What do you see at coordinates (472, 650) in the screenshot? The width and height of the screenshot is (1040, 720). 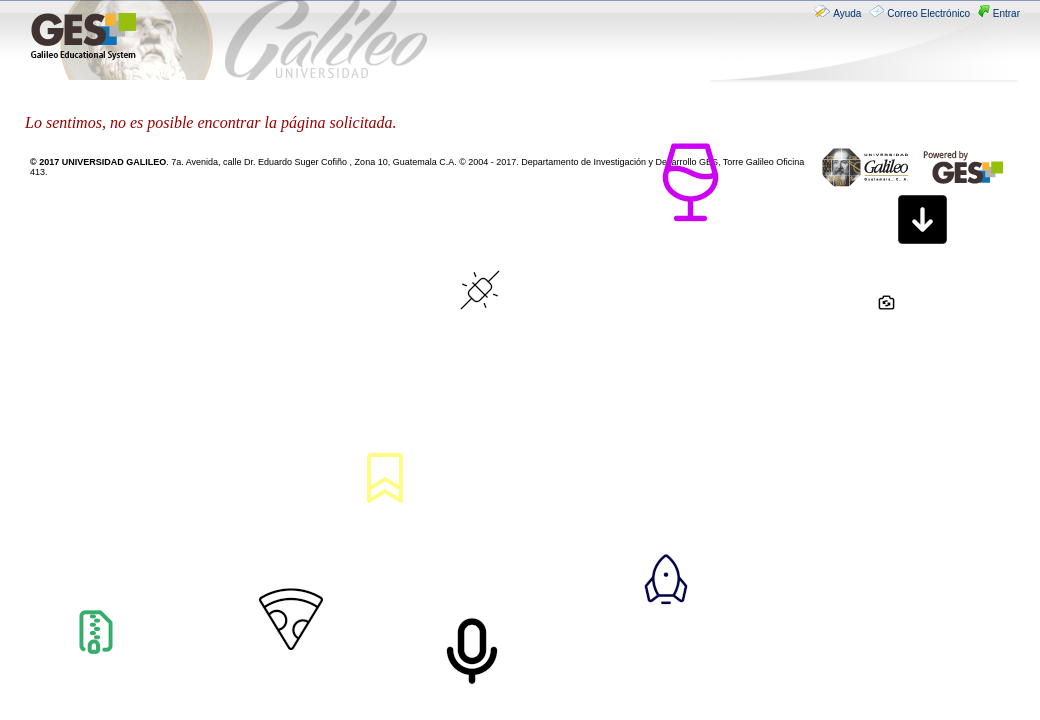 I see `tap to start voice recording` at bounding box center [472, 650].